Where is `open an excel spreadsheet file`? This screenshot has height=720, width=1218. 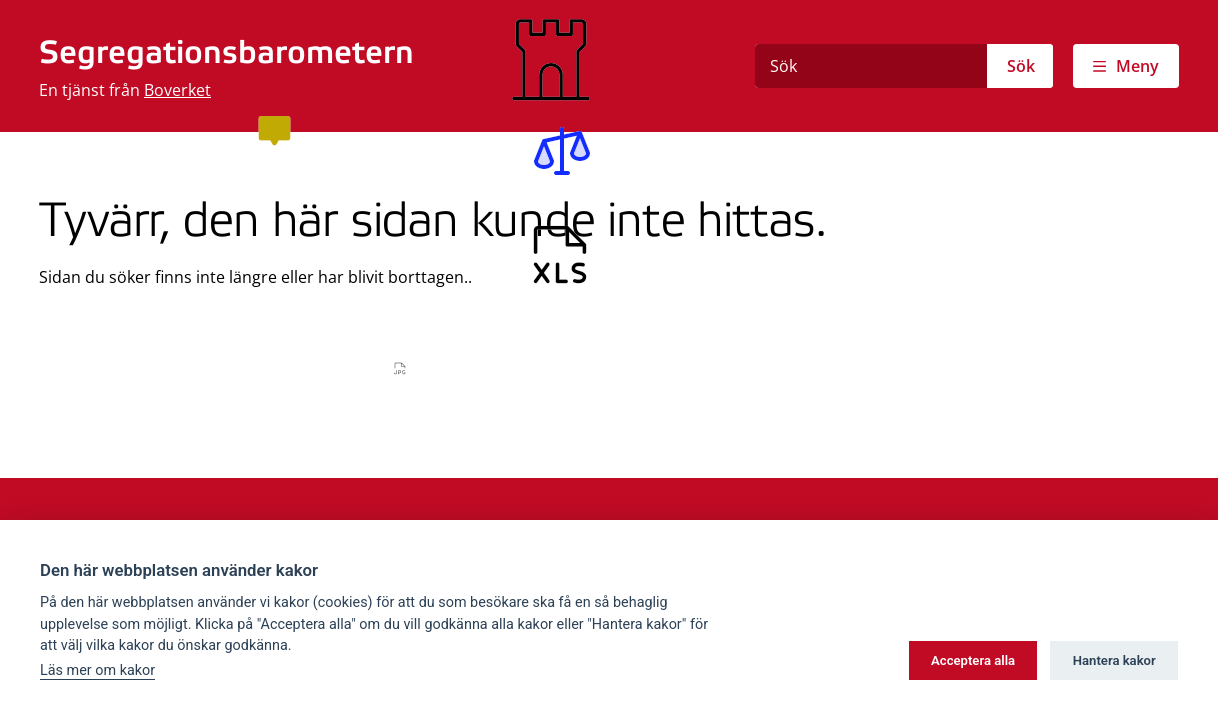 open an excel spreadsheet file is located at coordinates (560, 257).